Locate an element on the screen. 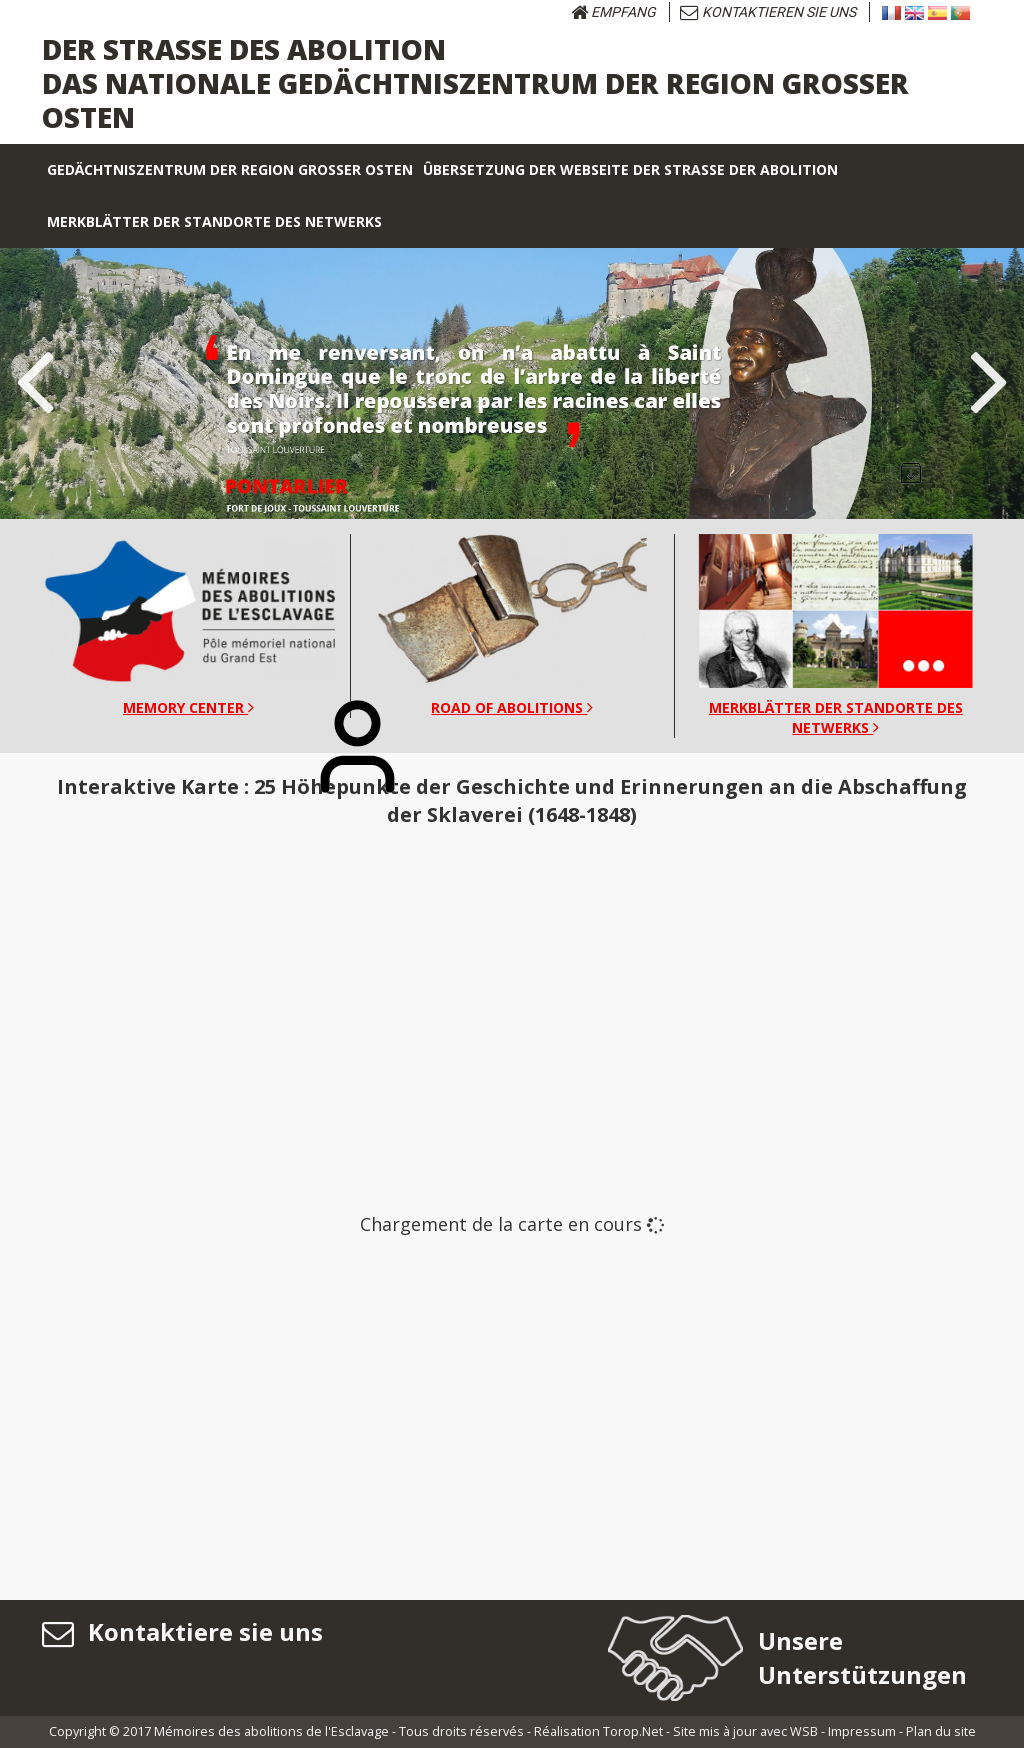  download to storage or archive is located at coordinates (911, 473).